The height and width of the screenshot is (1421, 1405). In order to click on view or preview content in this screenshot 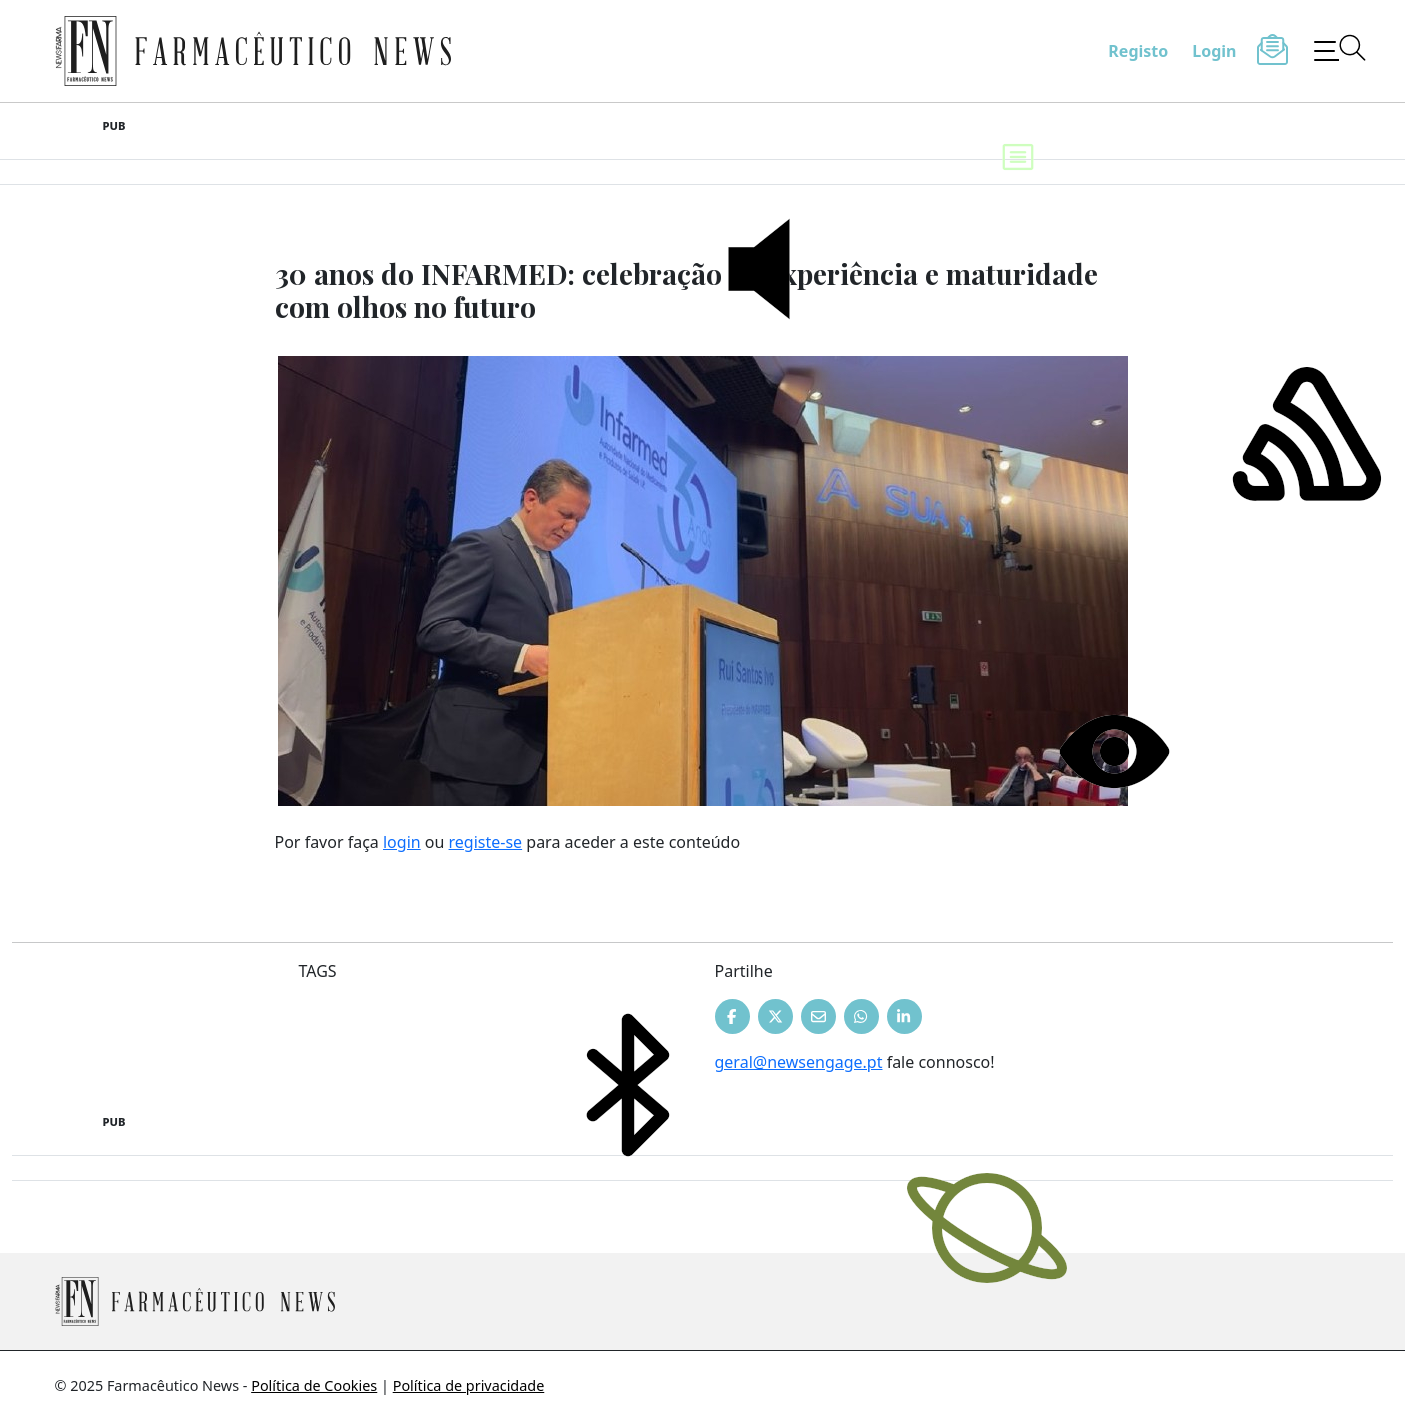, I will do `click(1114, 751)`.